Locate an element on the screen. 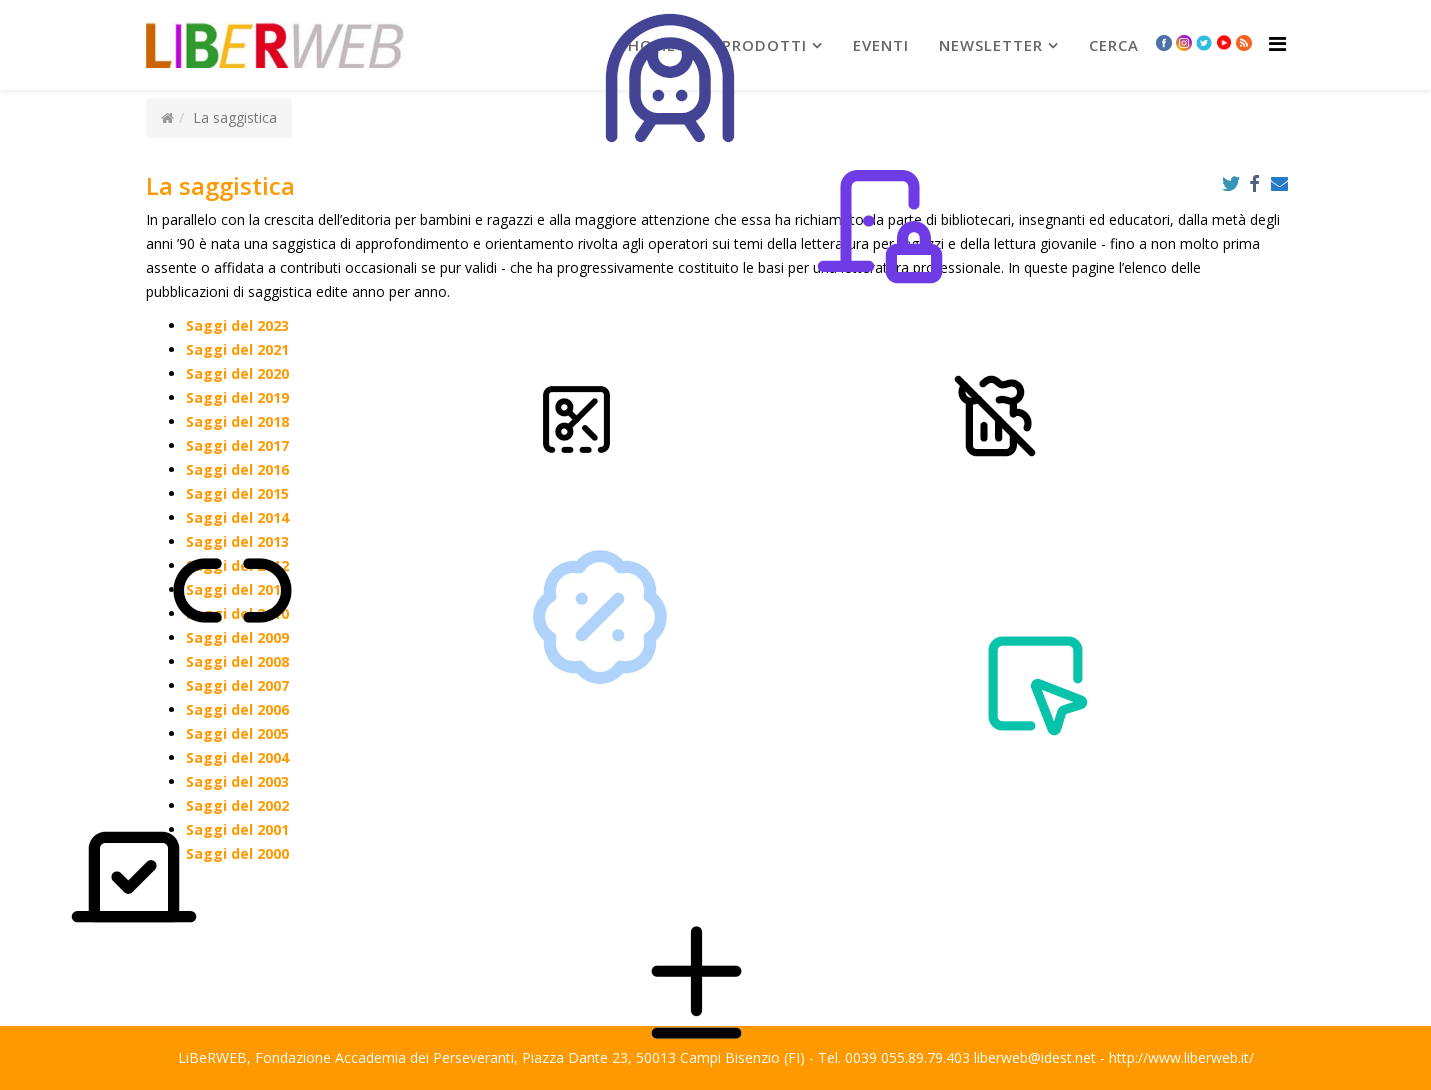  cast your vote or submit a ballot is located at coordinates (134, 877).